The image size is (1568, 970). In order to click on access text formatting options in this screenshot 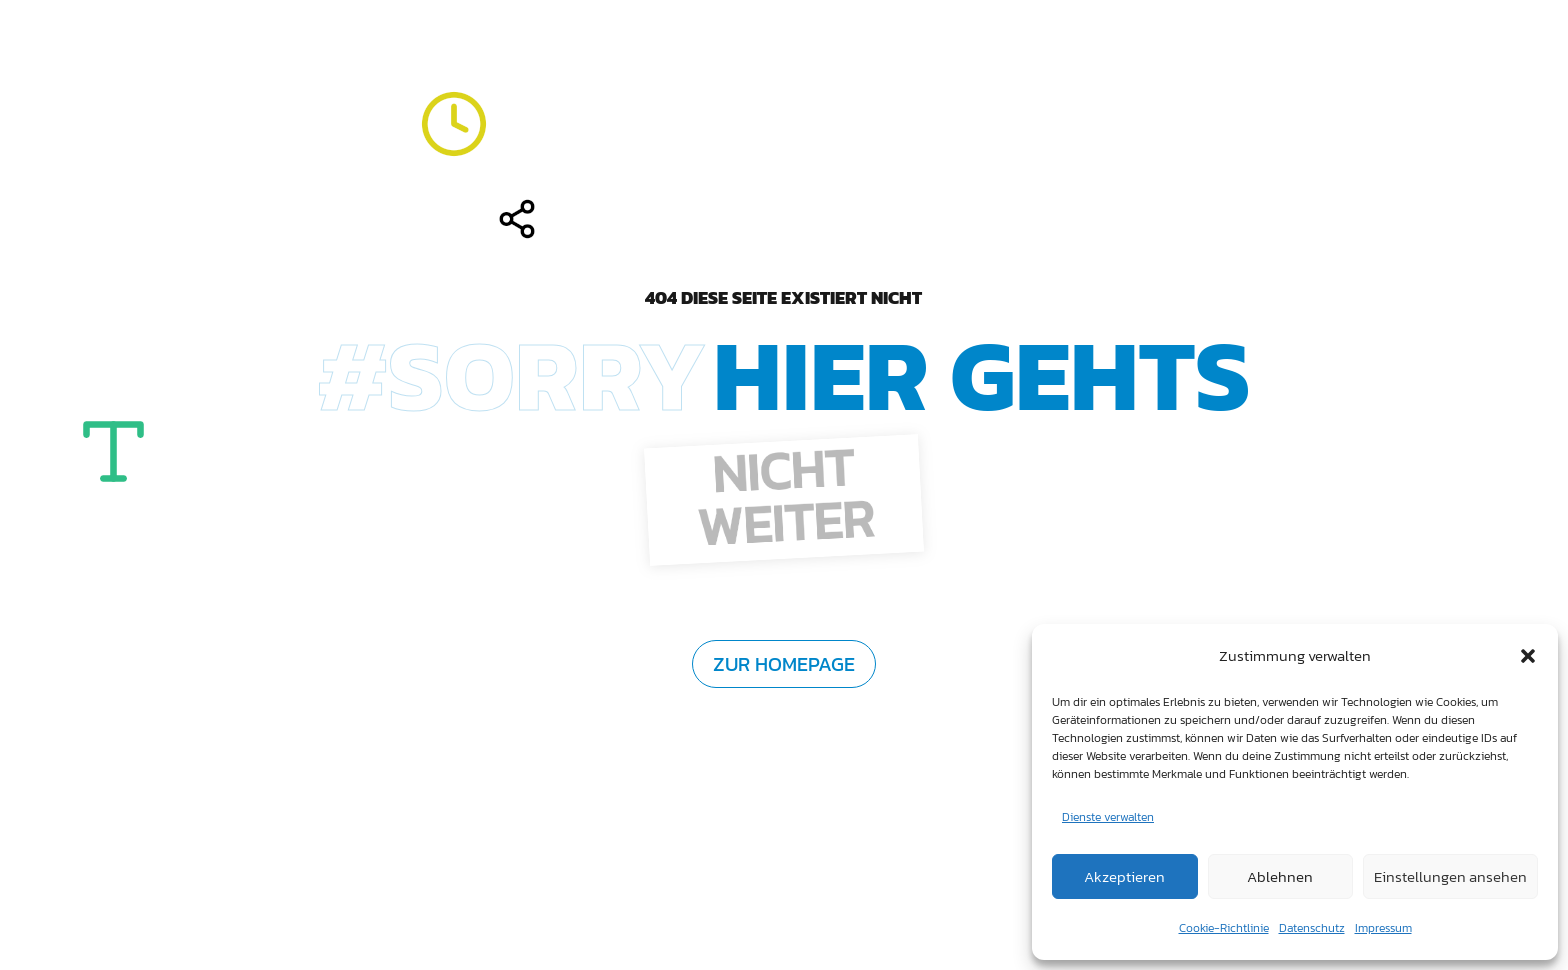, I will do `click(113, 451)`.